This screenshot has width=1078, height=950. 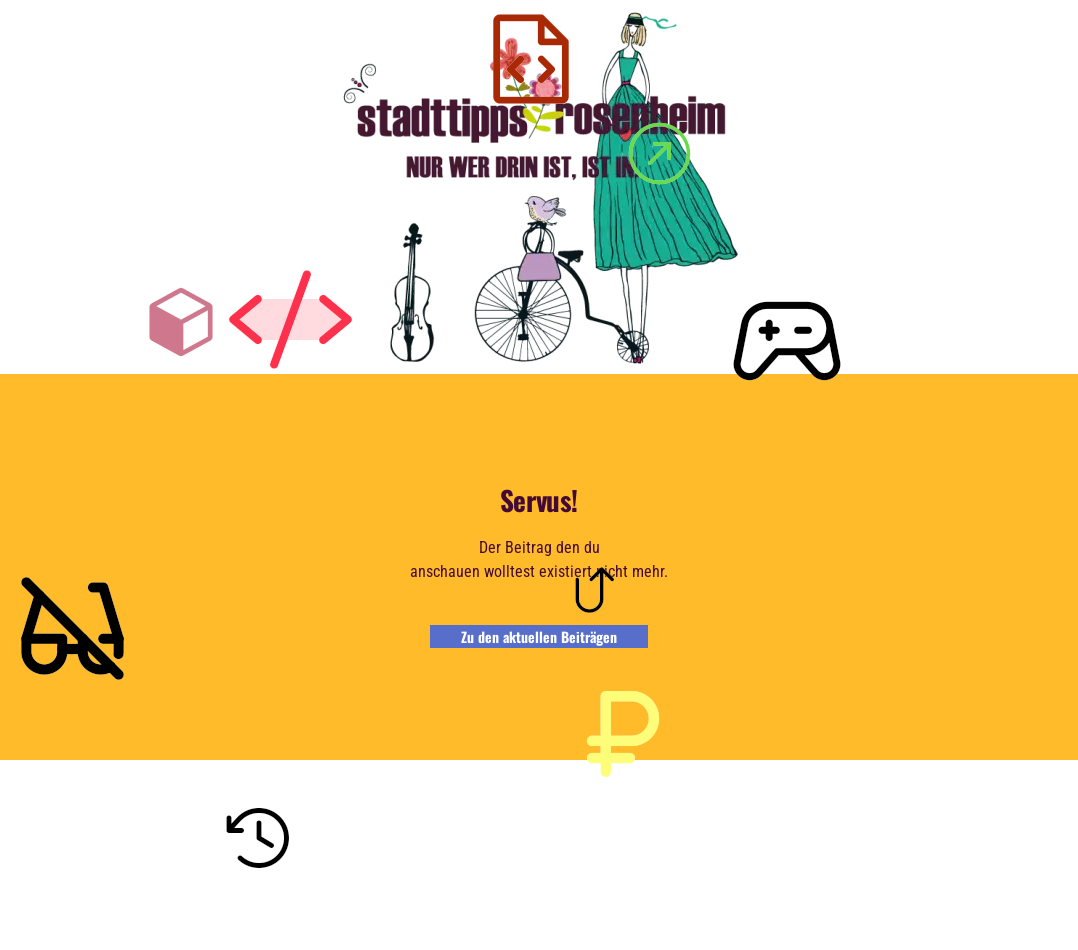 What do you see at coordinates (531, 59) in the screenshot?
I see `view source code file` at bounding box center [531, 59].